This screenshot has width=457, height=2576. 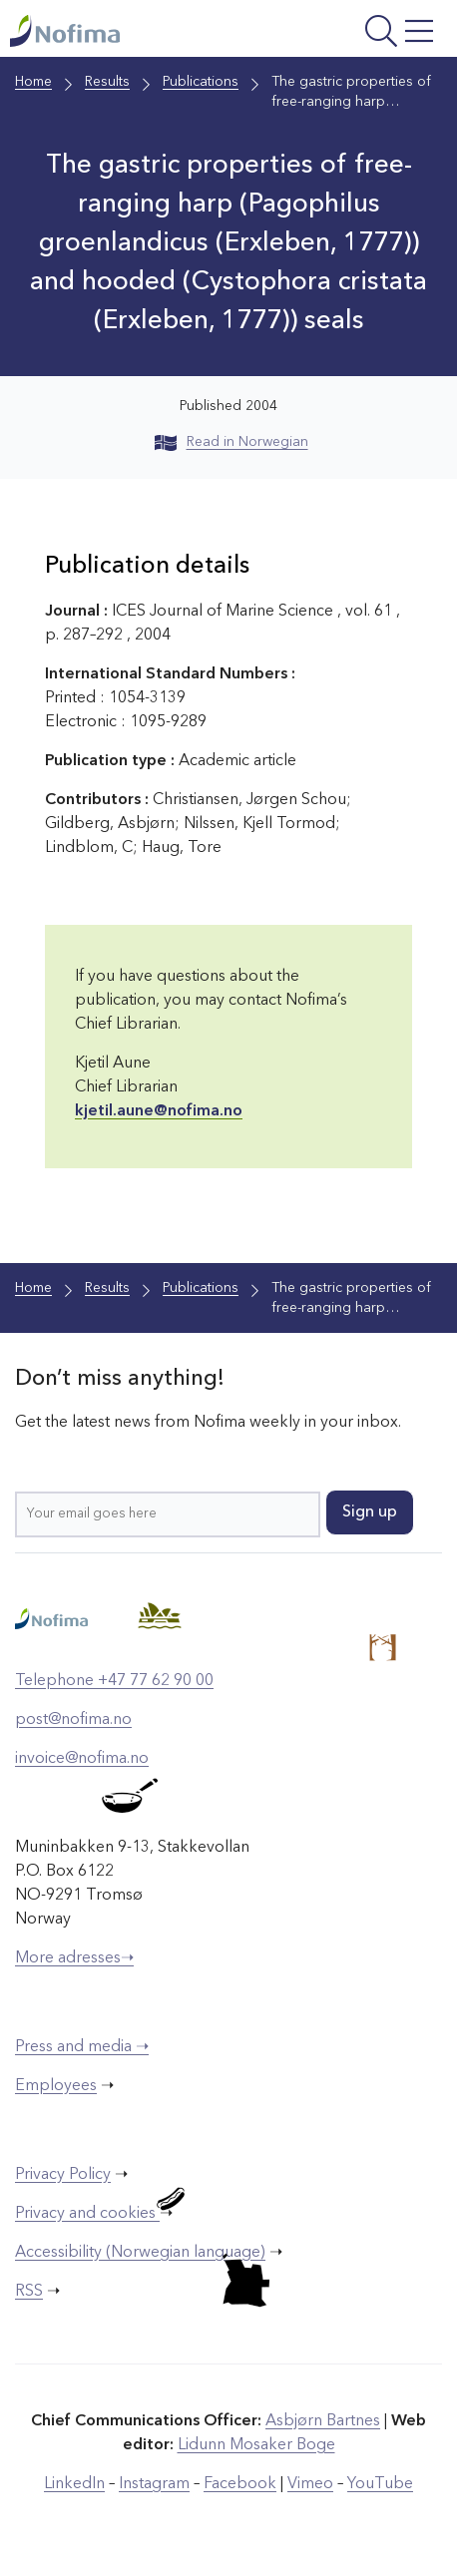 I want to click on view sydney opera house landmark information, so click(x=160, y=1612).